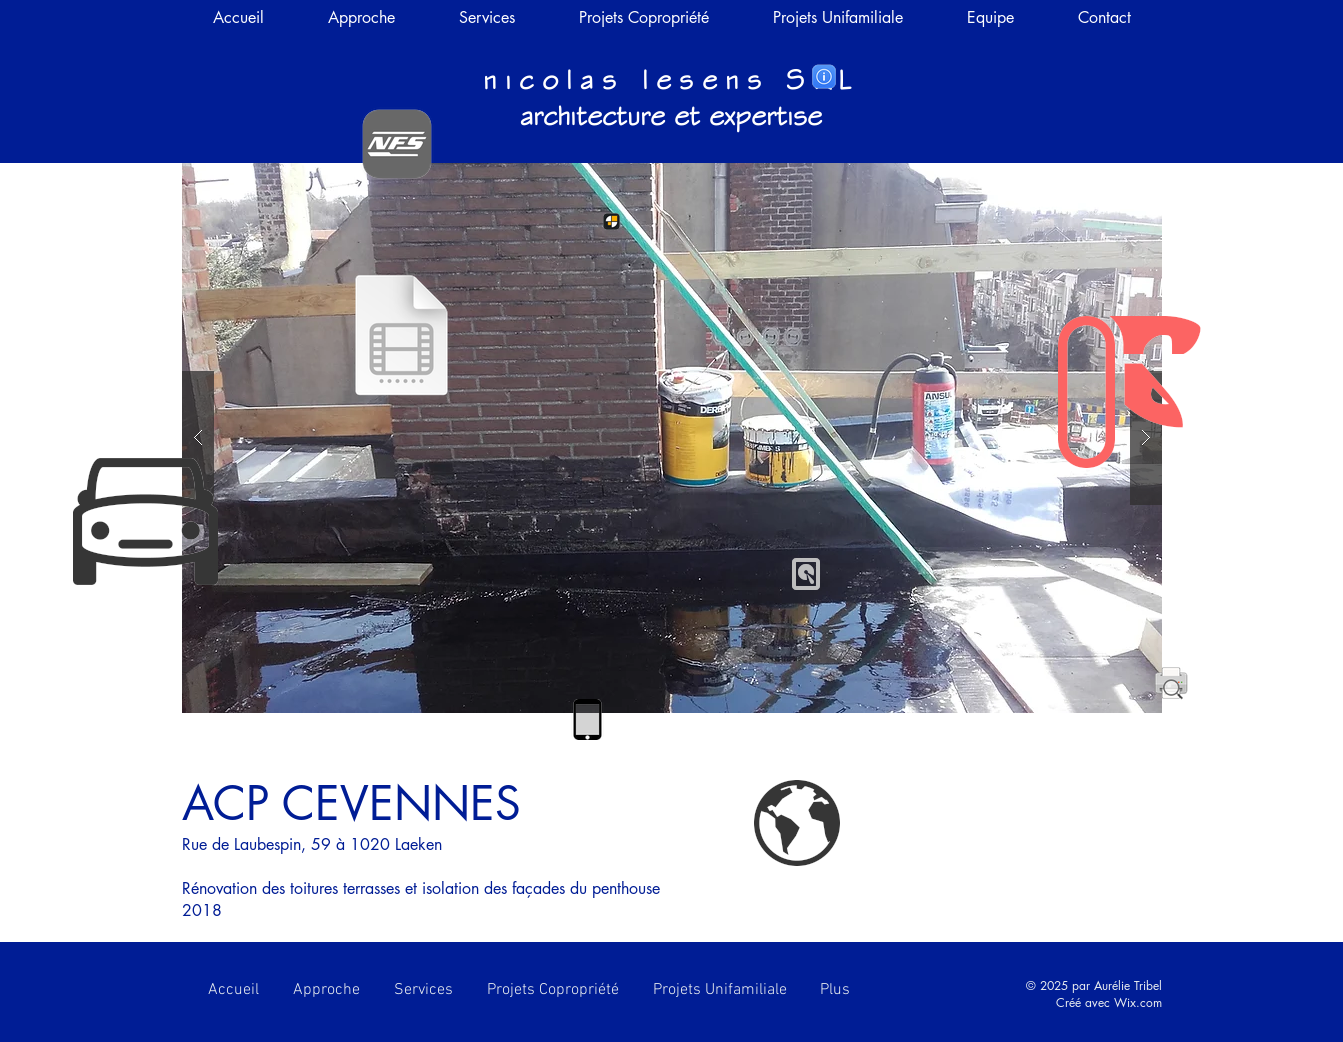 Image resolution: width=1343 pixels, height=1042 pixels. I want to click on access travel and transportation emoji, so click(145, 521).